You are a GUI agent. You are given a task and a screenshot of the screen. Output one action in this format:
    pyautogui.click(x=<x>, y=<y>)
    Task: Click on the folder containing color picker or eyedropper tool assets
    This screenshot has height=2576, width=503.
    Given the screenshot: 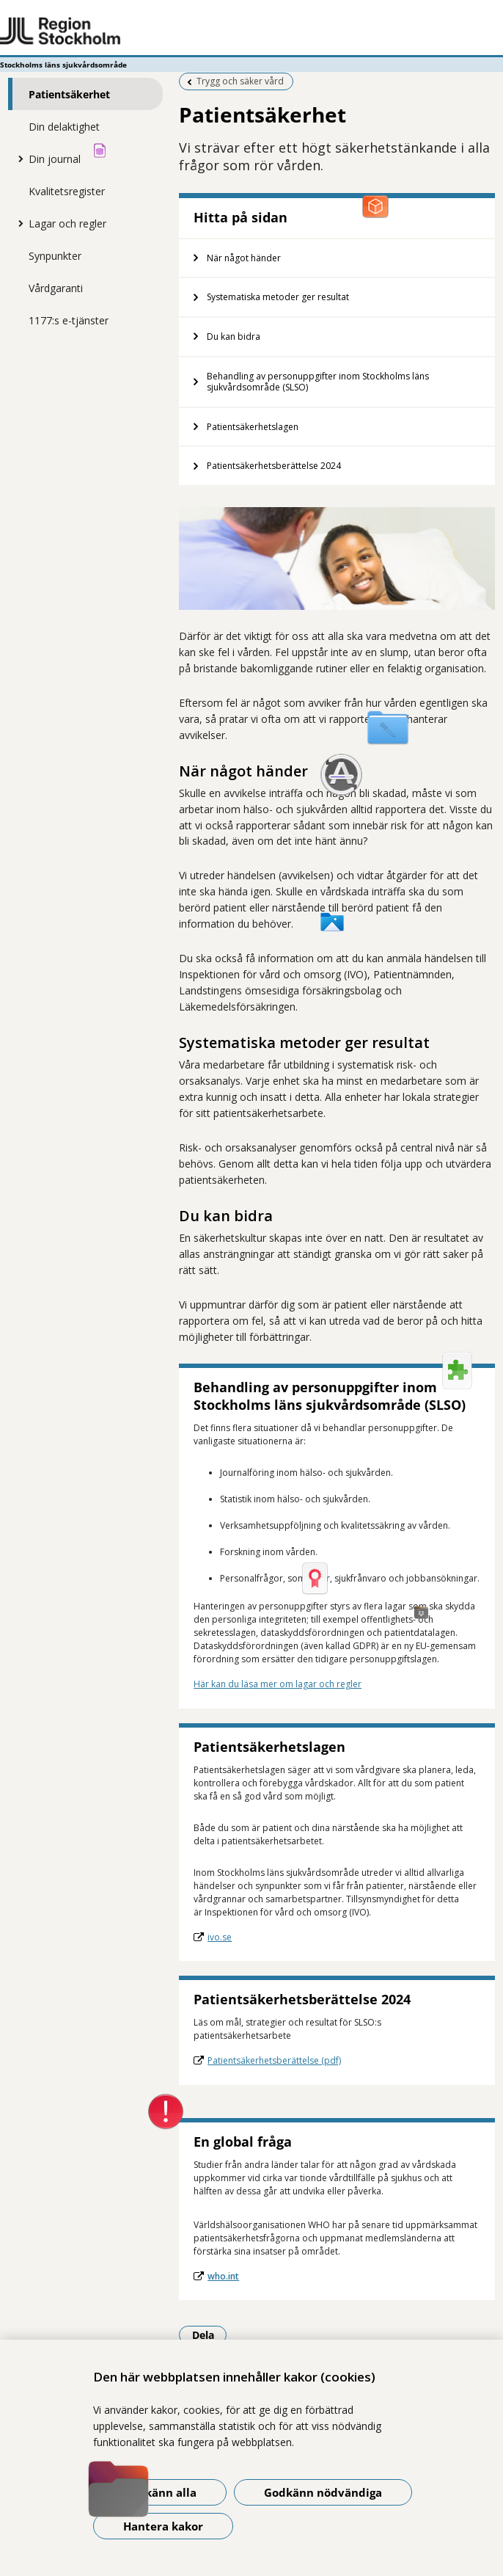 What is the action you would take?
    pyautogui.click(x=388, y=727)
    